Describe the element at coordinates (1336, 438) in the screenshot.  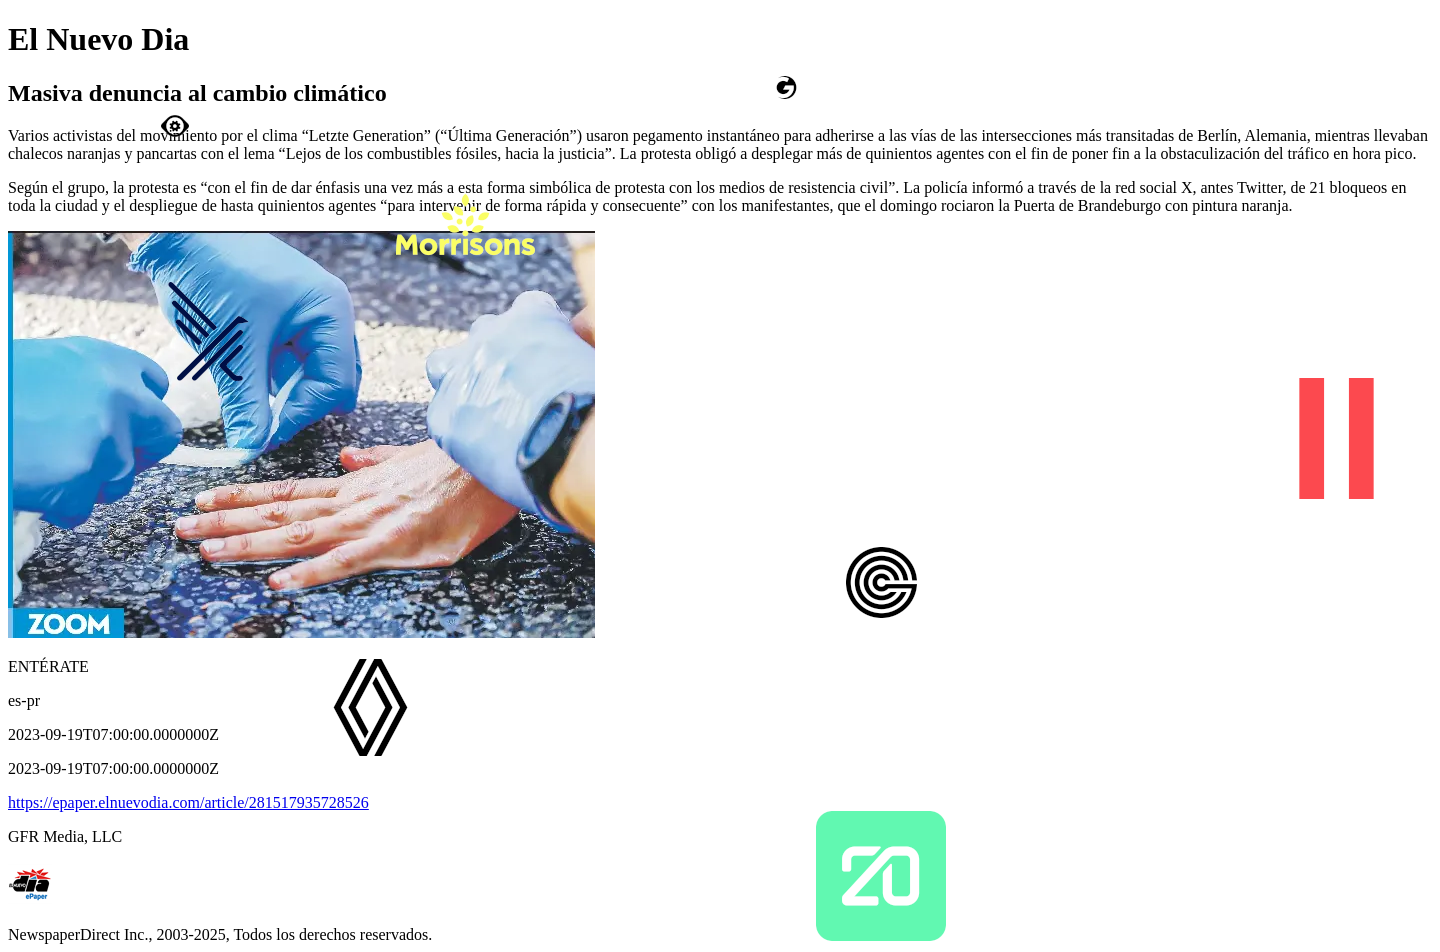
I see `open the ElevenLabs app` at that location.